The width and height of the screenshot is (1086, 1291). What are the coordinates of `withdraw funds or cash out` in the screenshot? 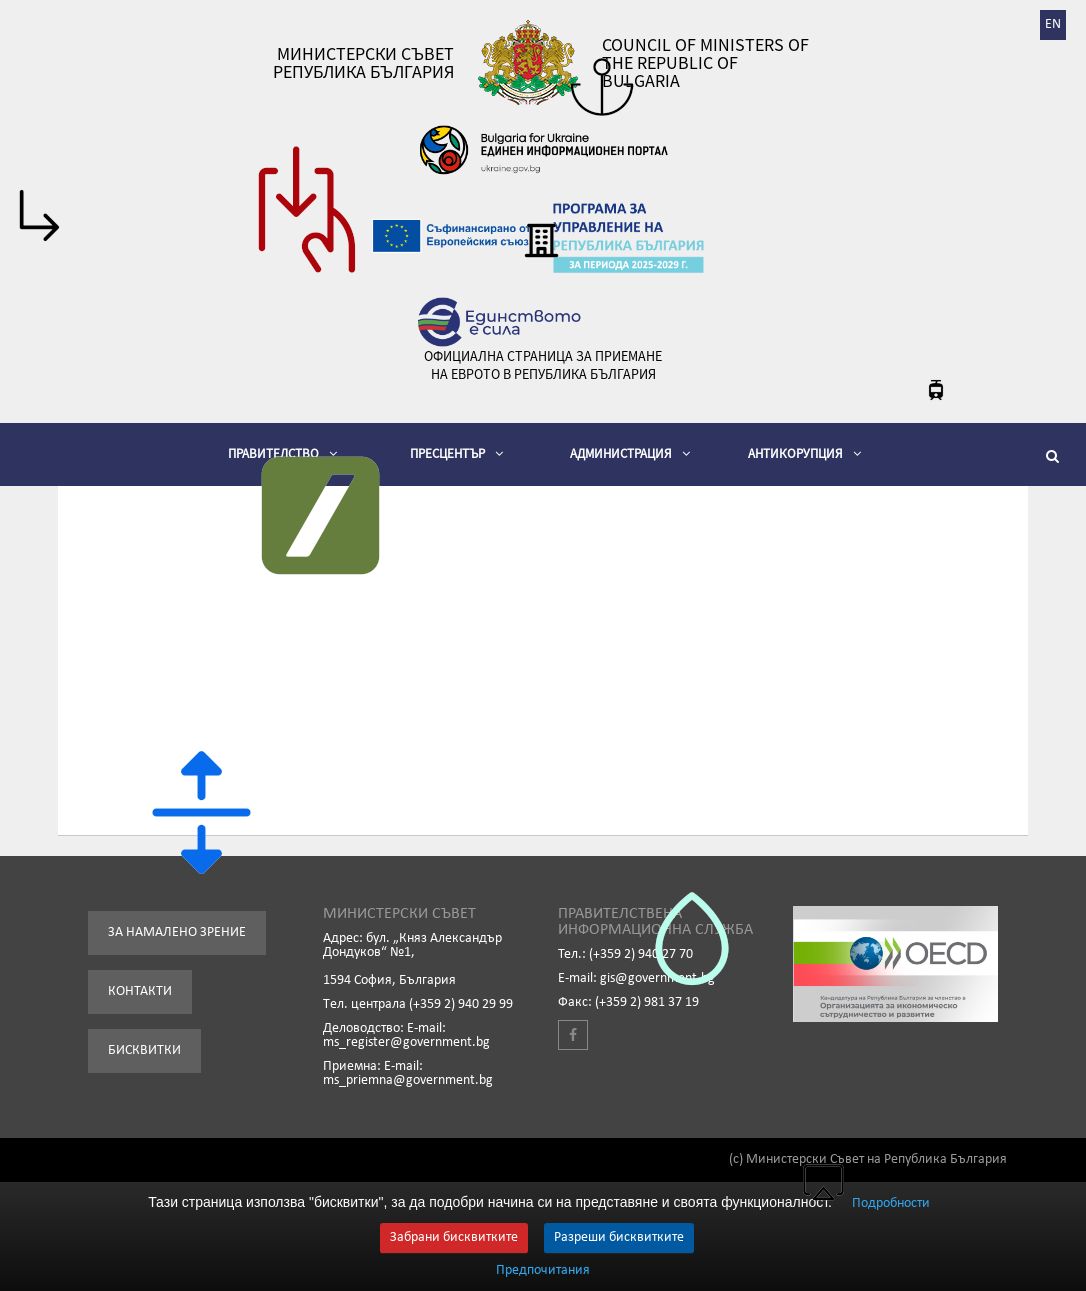 It's located at (300, 209).